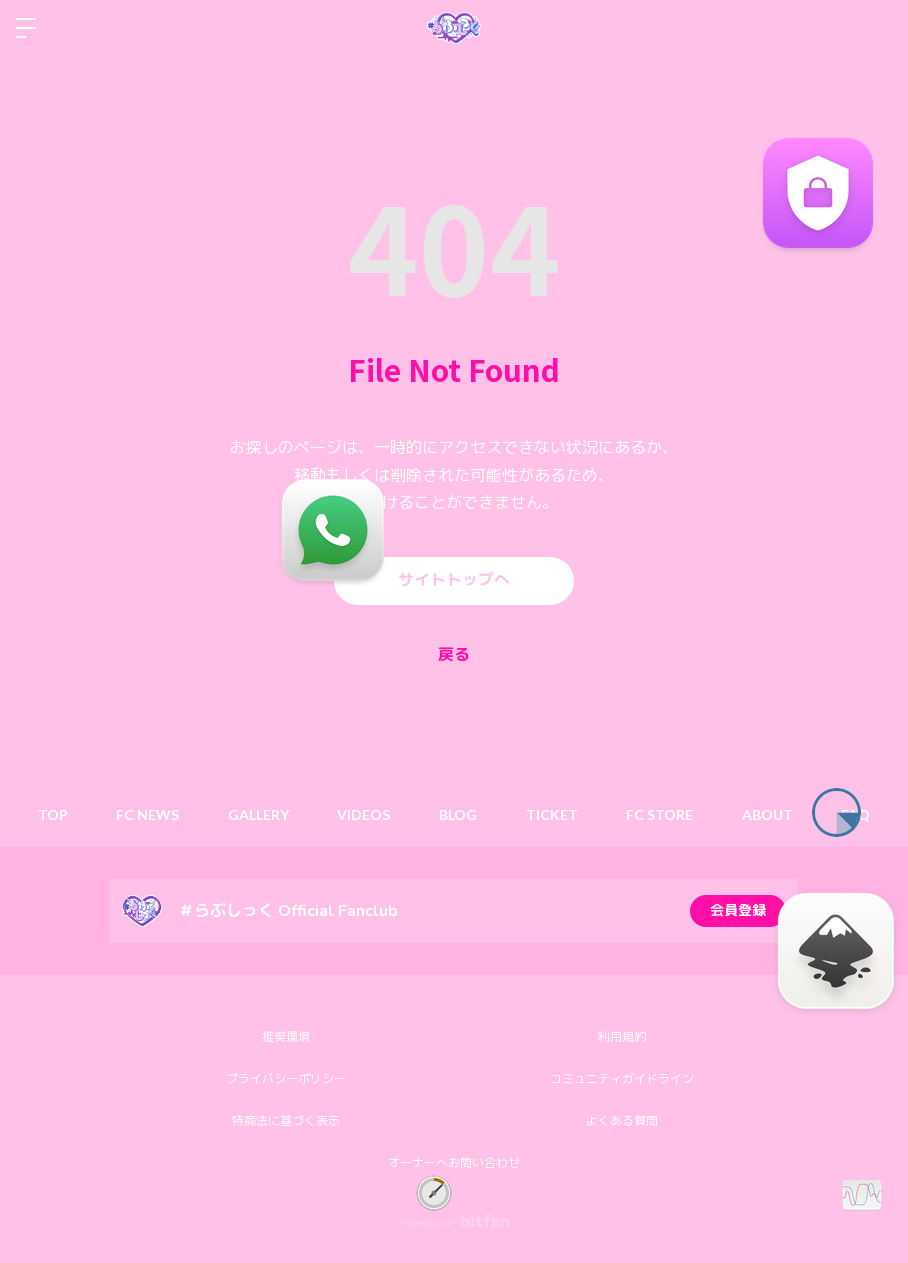 The image size is (908, 1263). I want to click on open ente auth two-factor authentication app, so click(818, 193).